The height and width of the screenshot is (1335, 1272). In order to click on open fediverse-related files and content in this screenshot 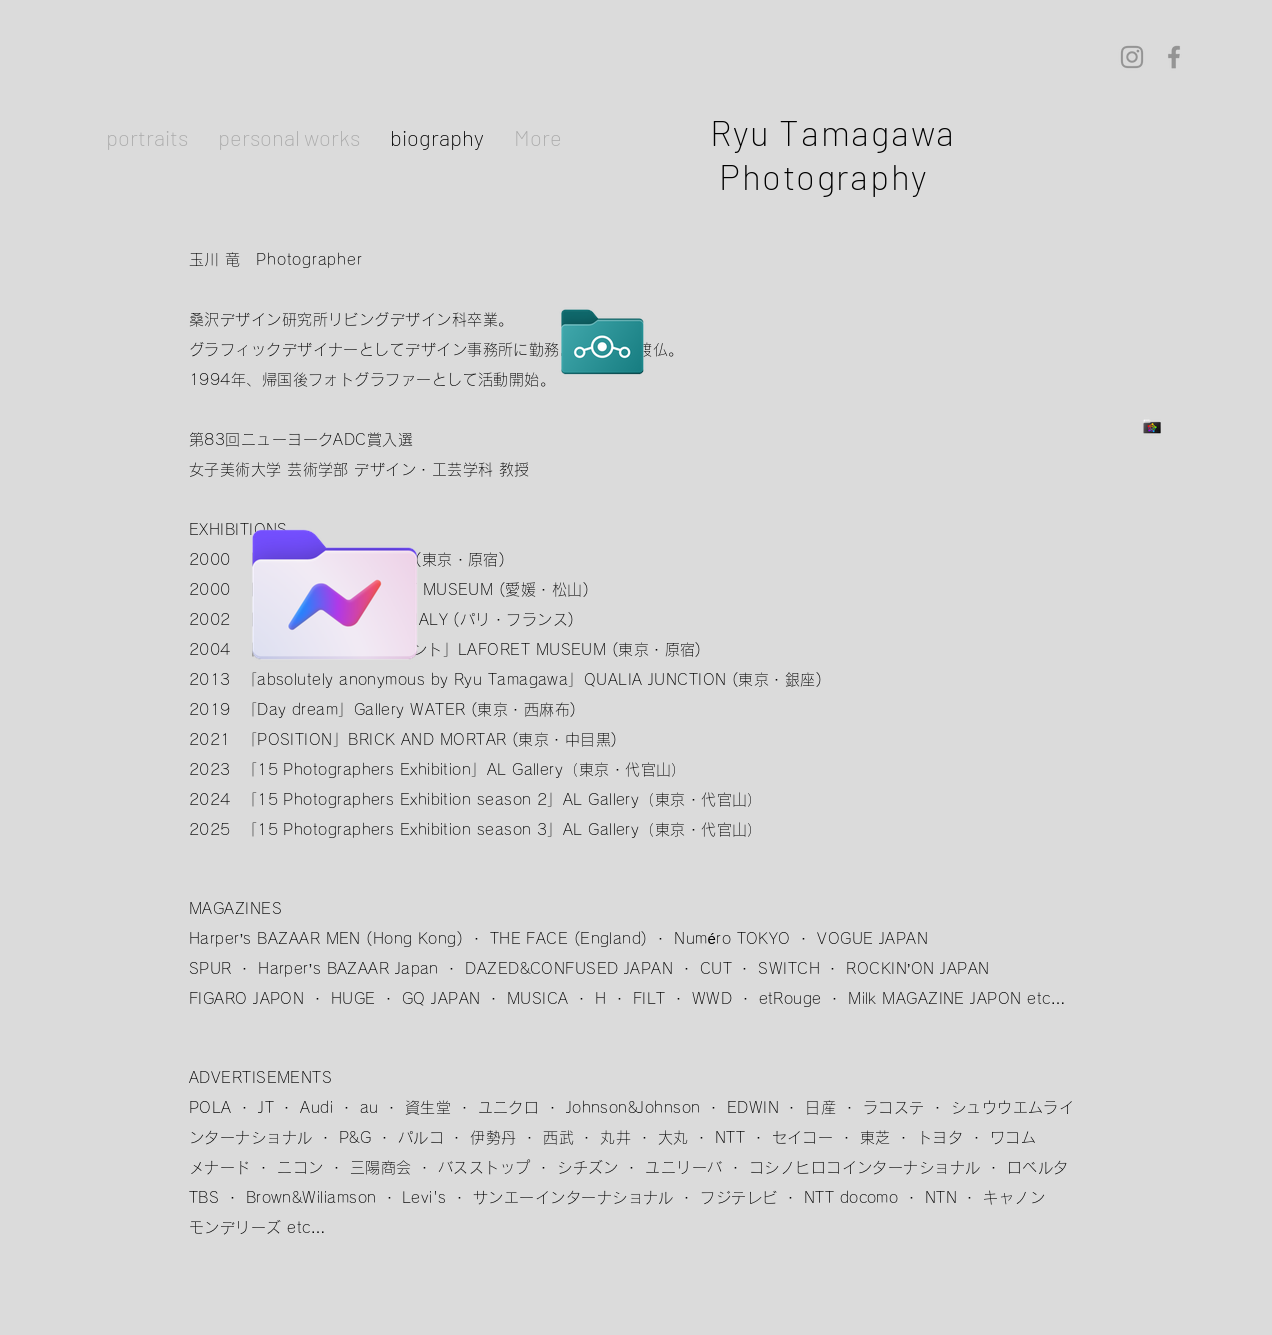, I will do `click(1152, 427)`.